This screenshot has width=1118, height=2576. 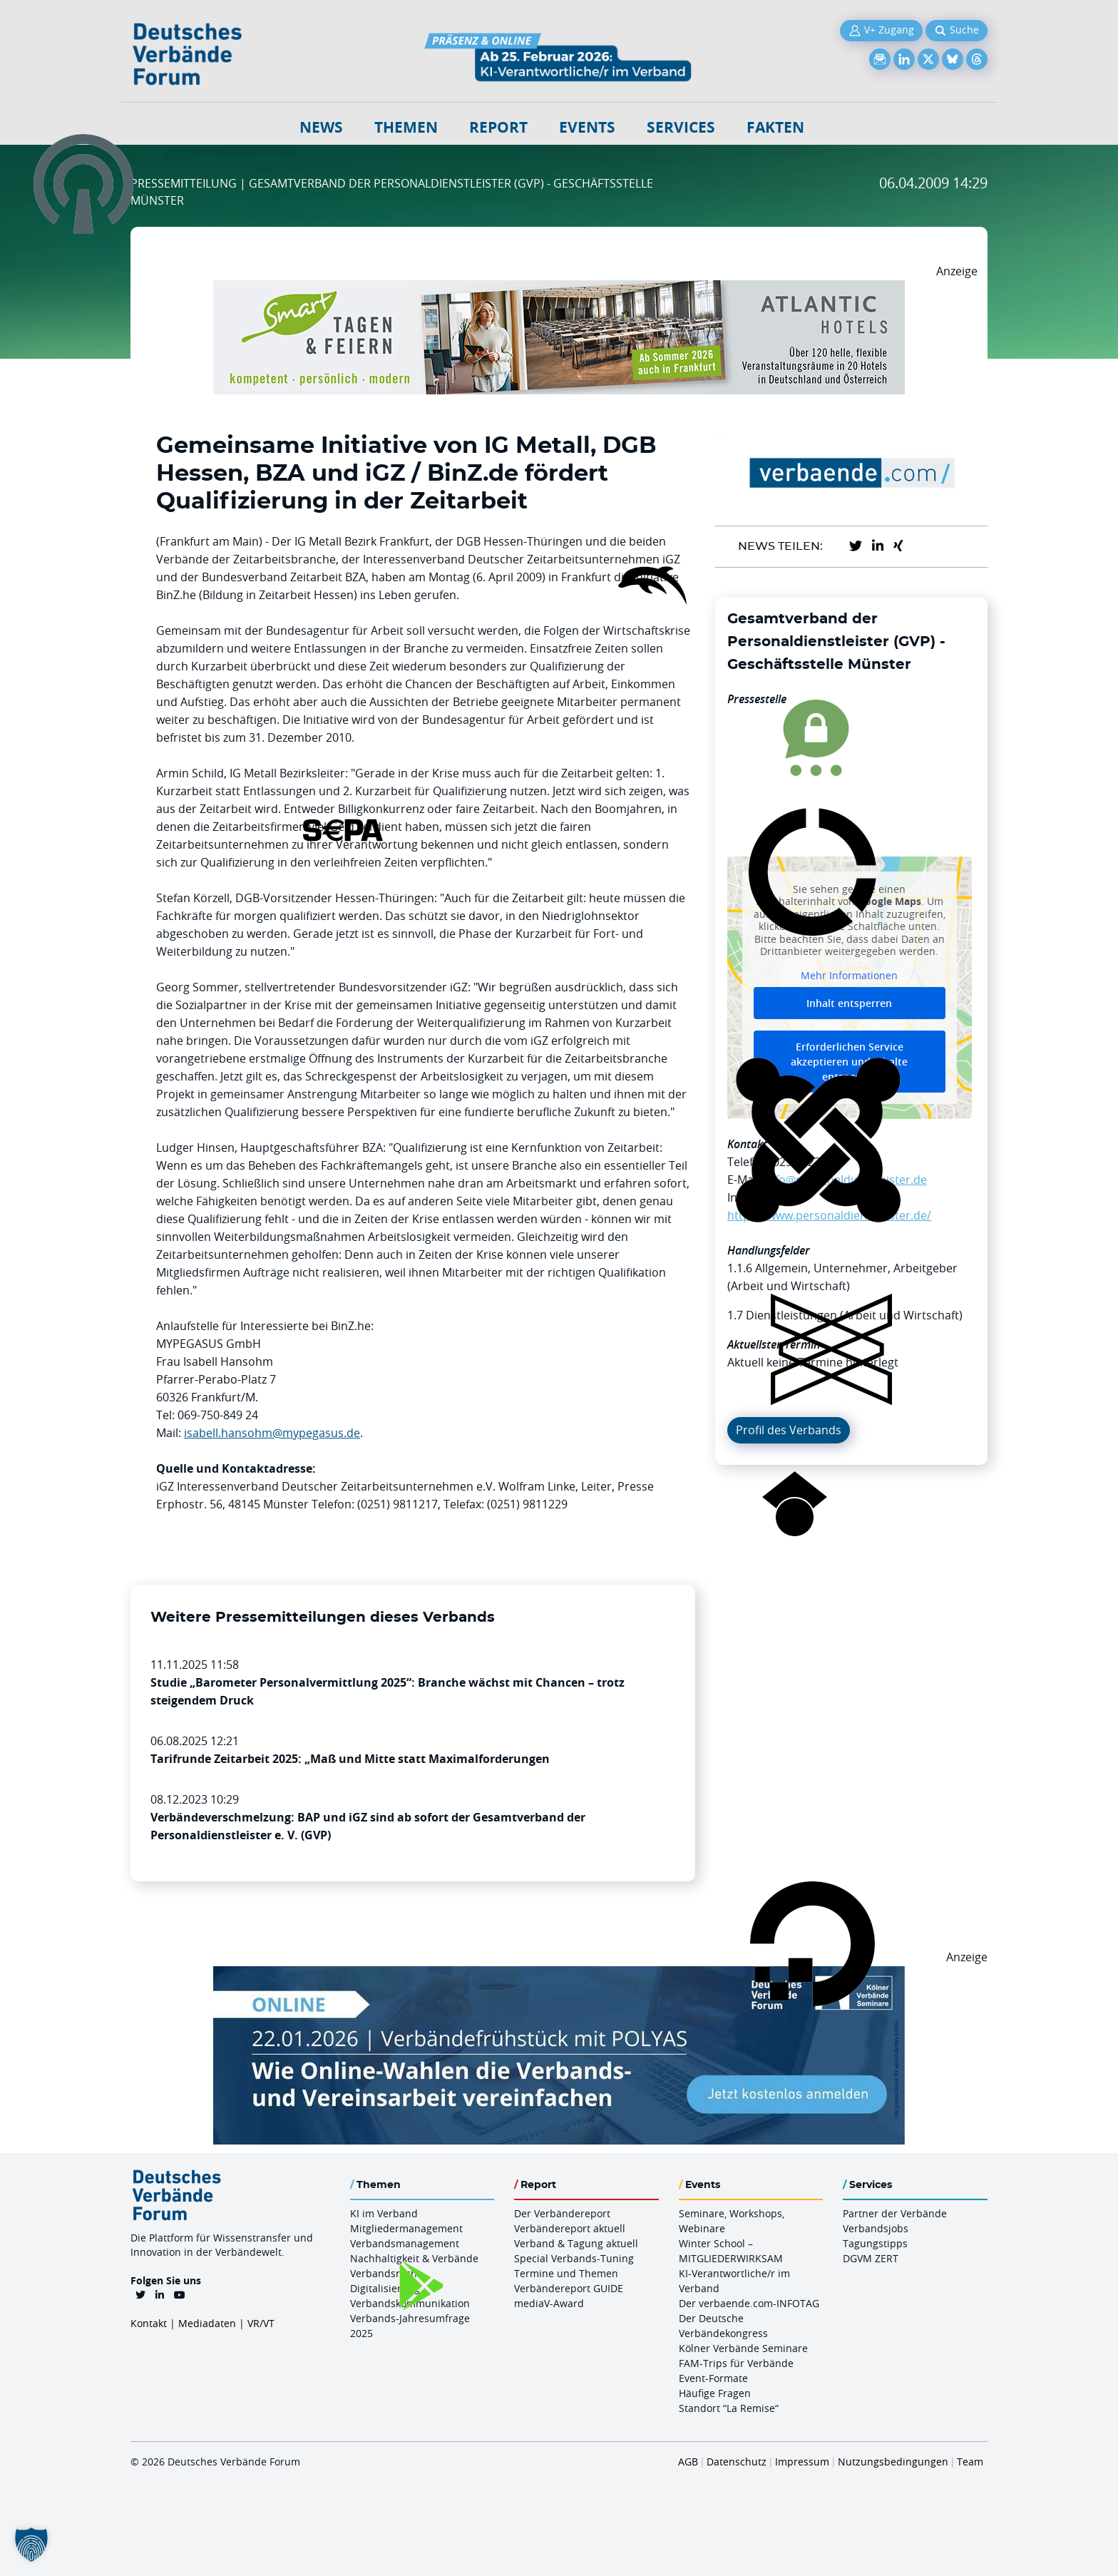 What do you see at coordinates (794, 1503) in the screenshot?
I see `open Google Scholar` at bounding box center [794, 1503].